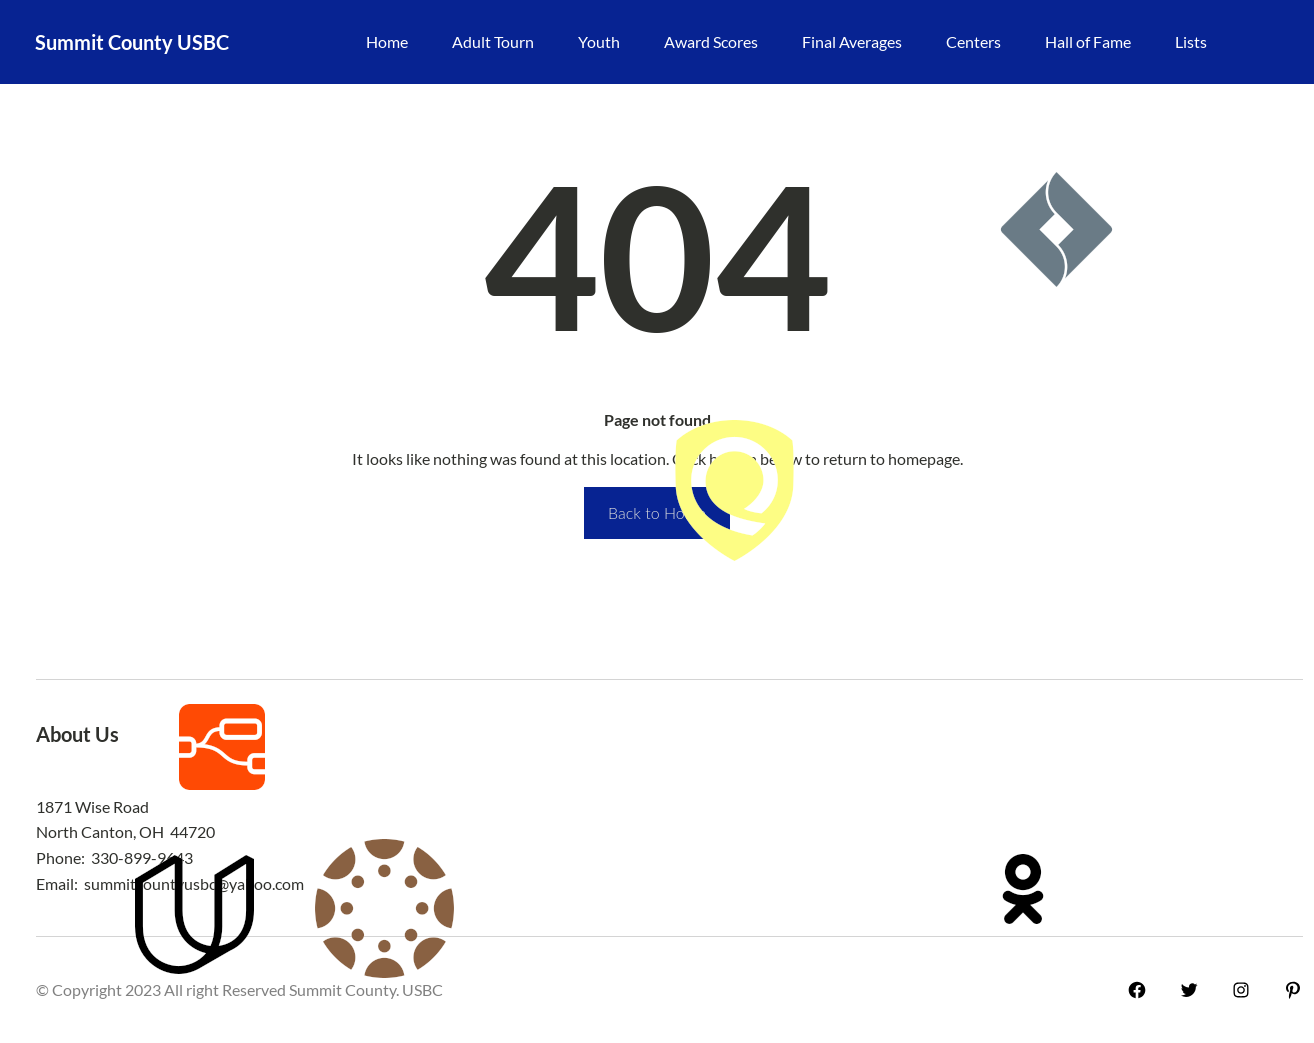 The height and width of the screenshot is (1043, 1314). Describe the element at coordinates (1023, 889) in the screenshot. I see `open odnoklassniki social network` at that location.